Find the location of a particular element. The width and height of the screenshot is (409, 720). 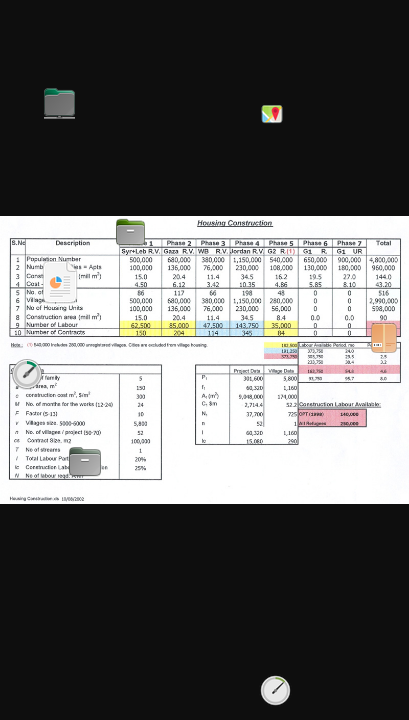

open a presentation file is located at coordinates (60, 282).